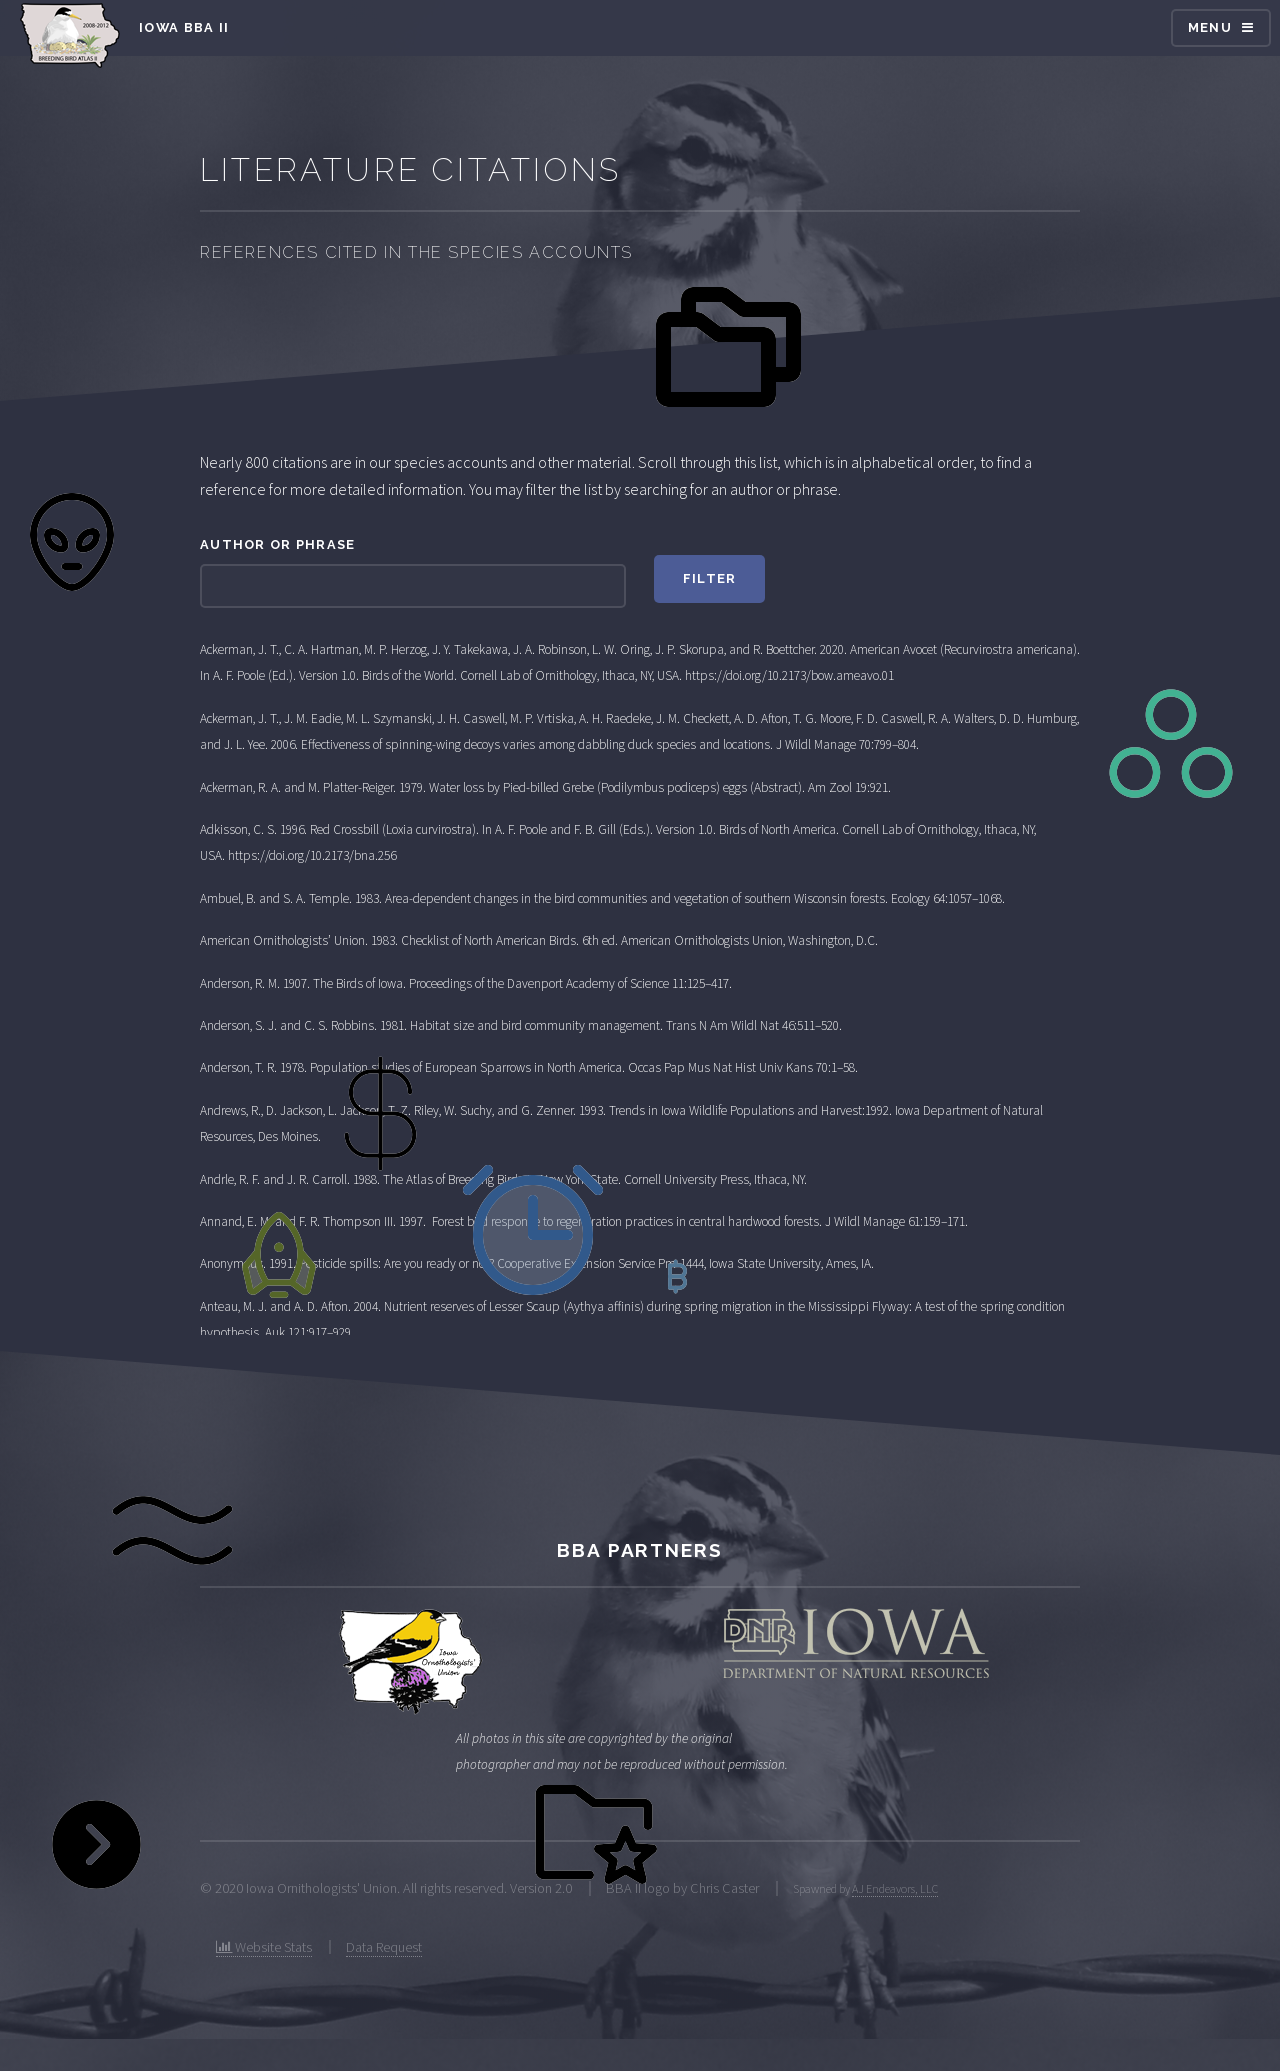 This screenshot has height=2071, width=1280. Describe the element at coordinates (726, 347) in the screenshot. I see `browse all folders` at that location.